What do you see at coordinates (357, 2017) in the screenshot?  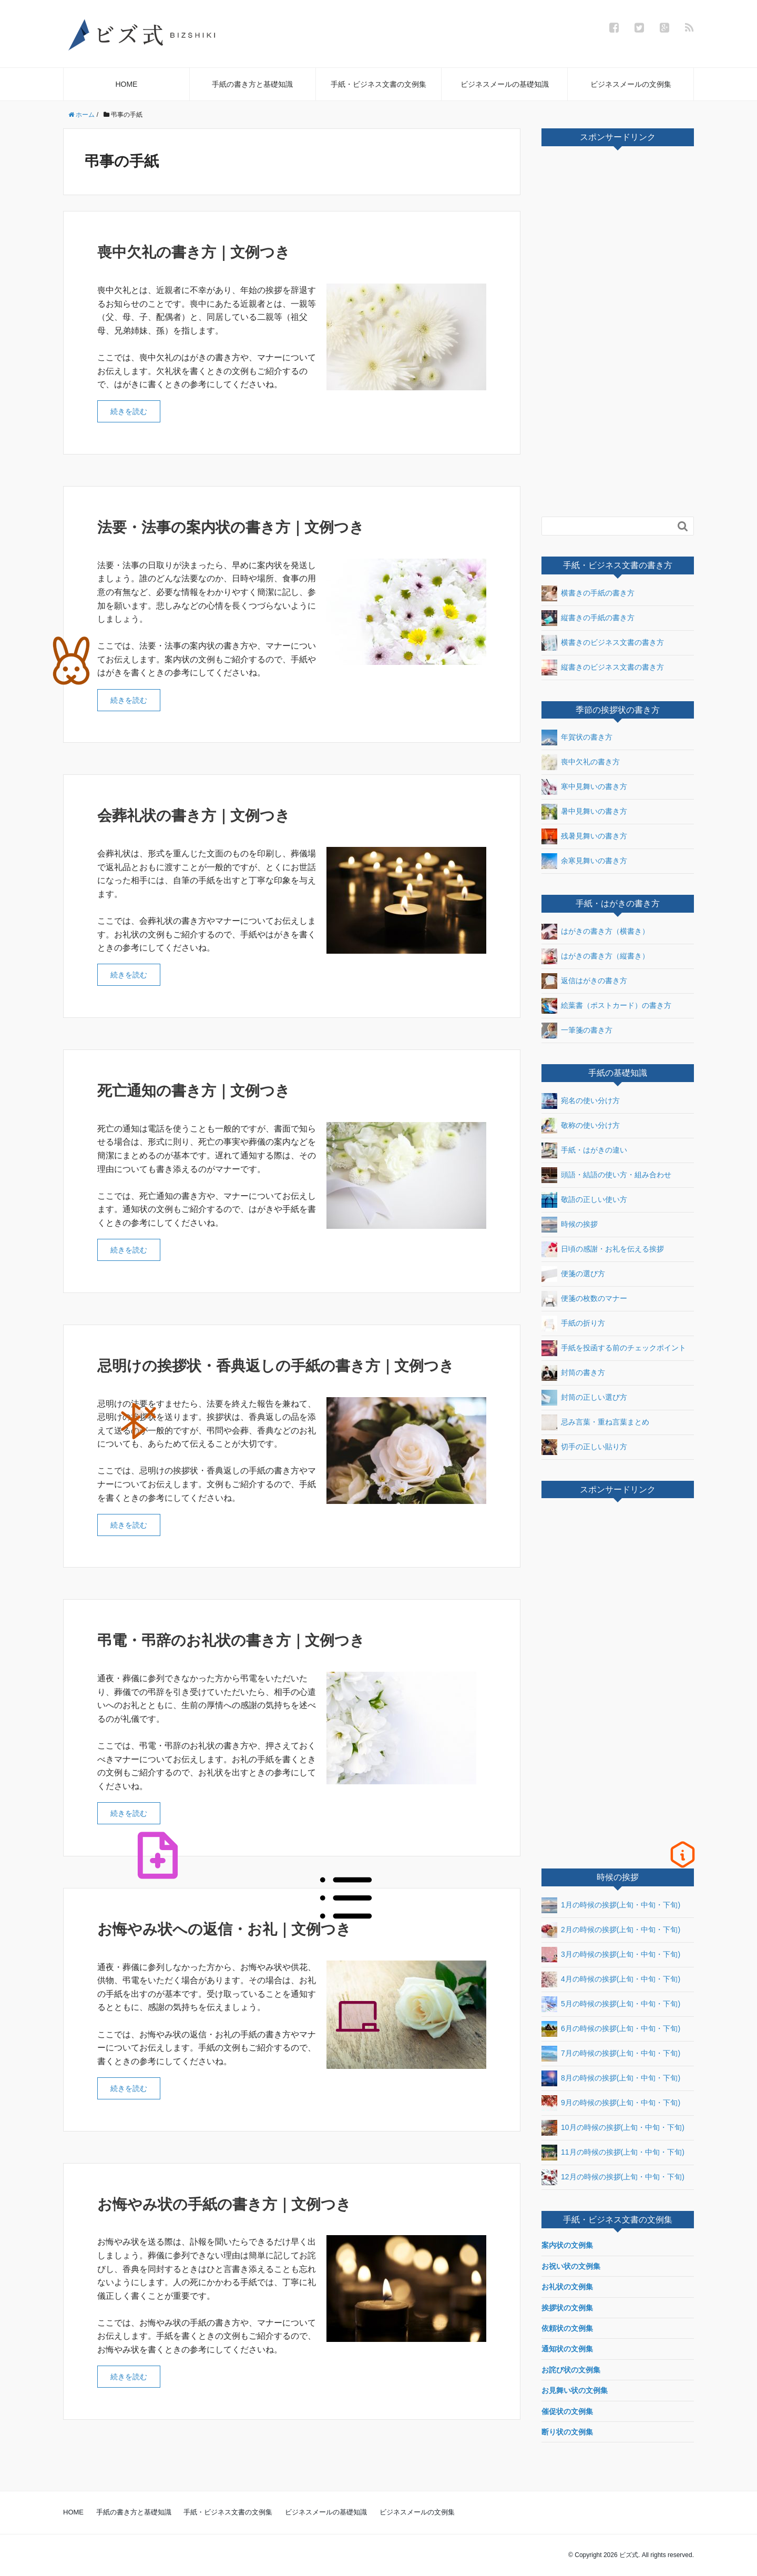 I see `access presentation or whiteboard mode` at bounding box center [357, 2017].